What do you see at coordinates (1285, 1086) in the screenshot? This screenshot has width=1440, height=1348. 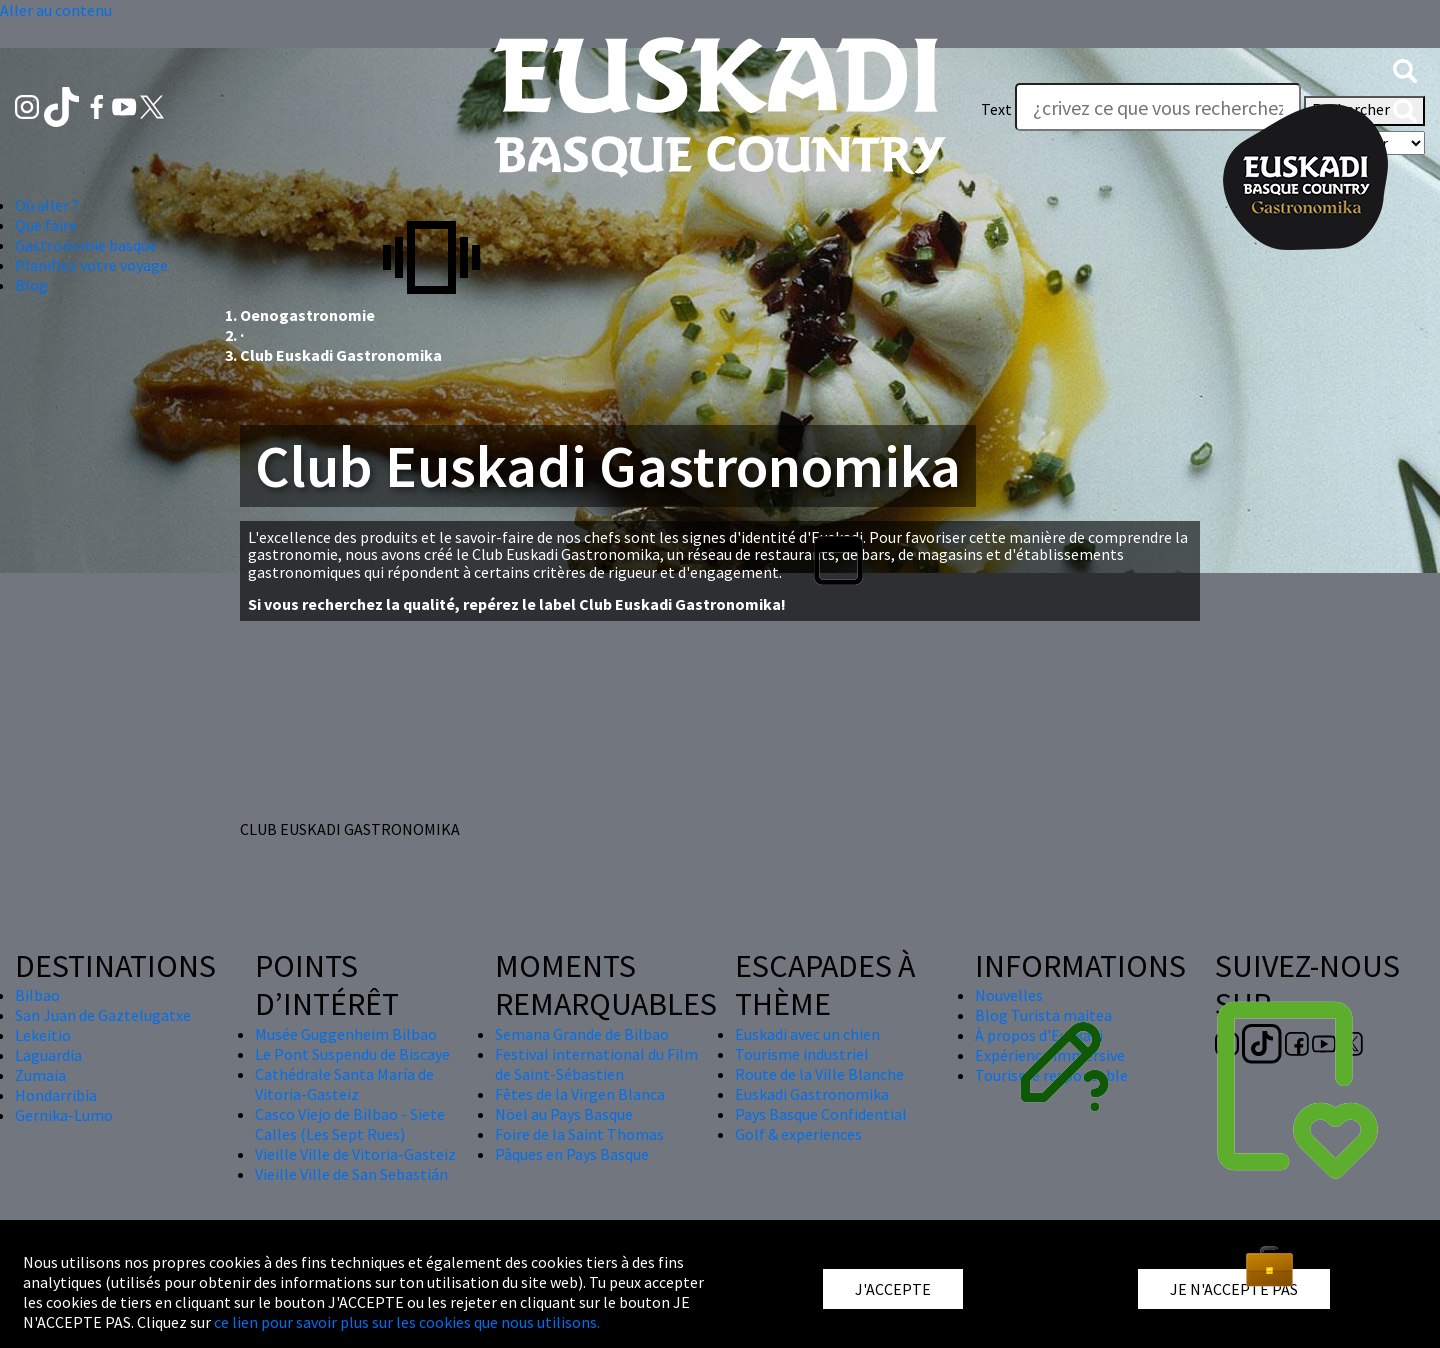 I see `add tablet to favorites` at bounding box center [1285, 1086].